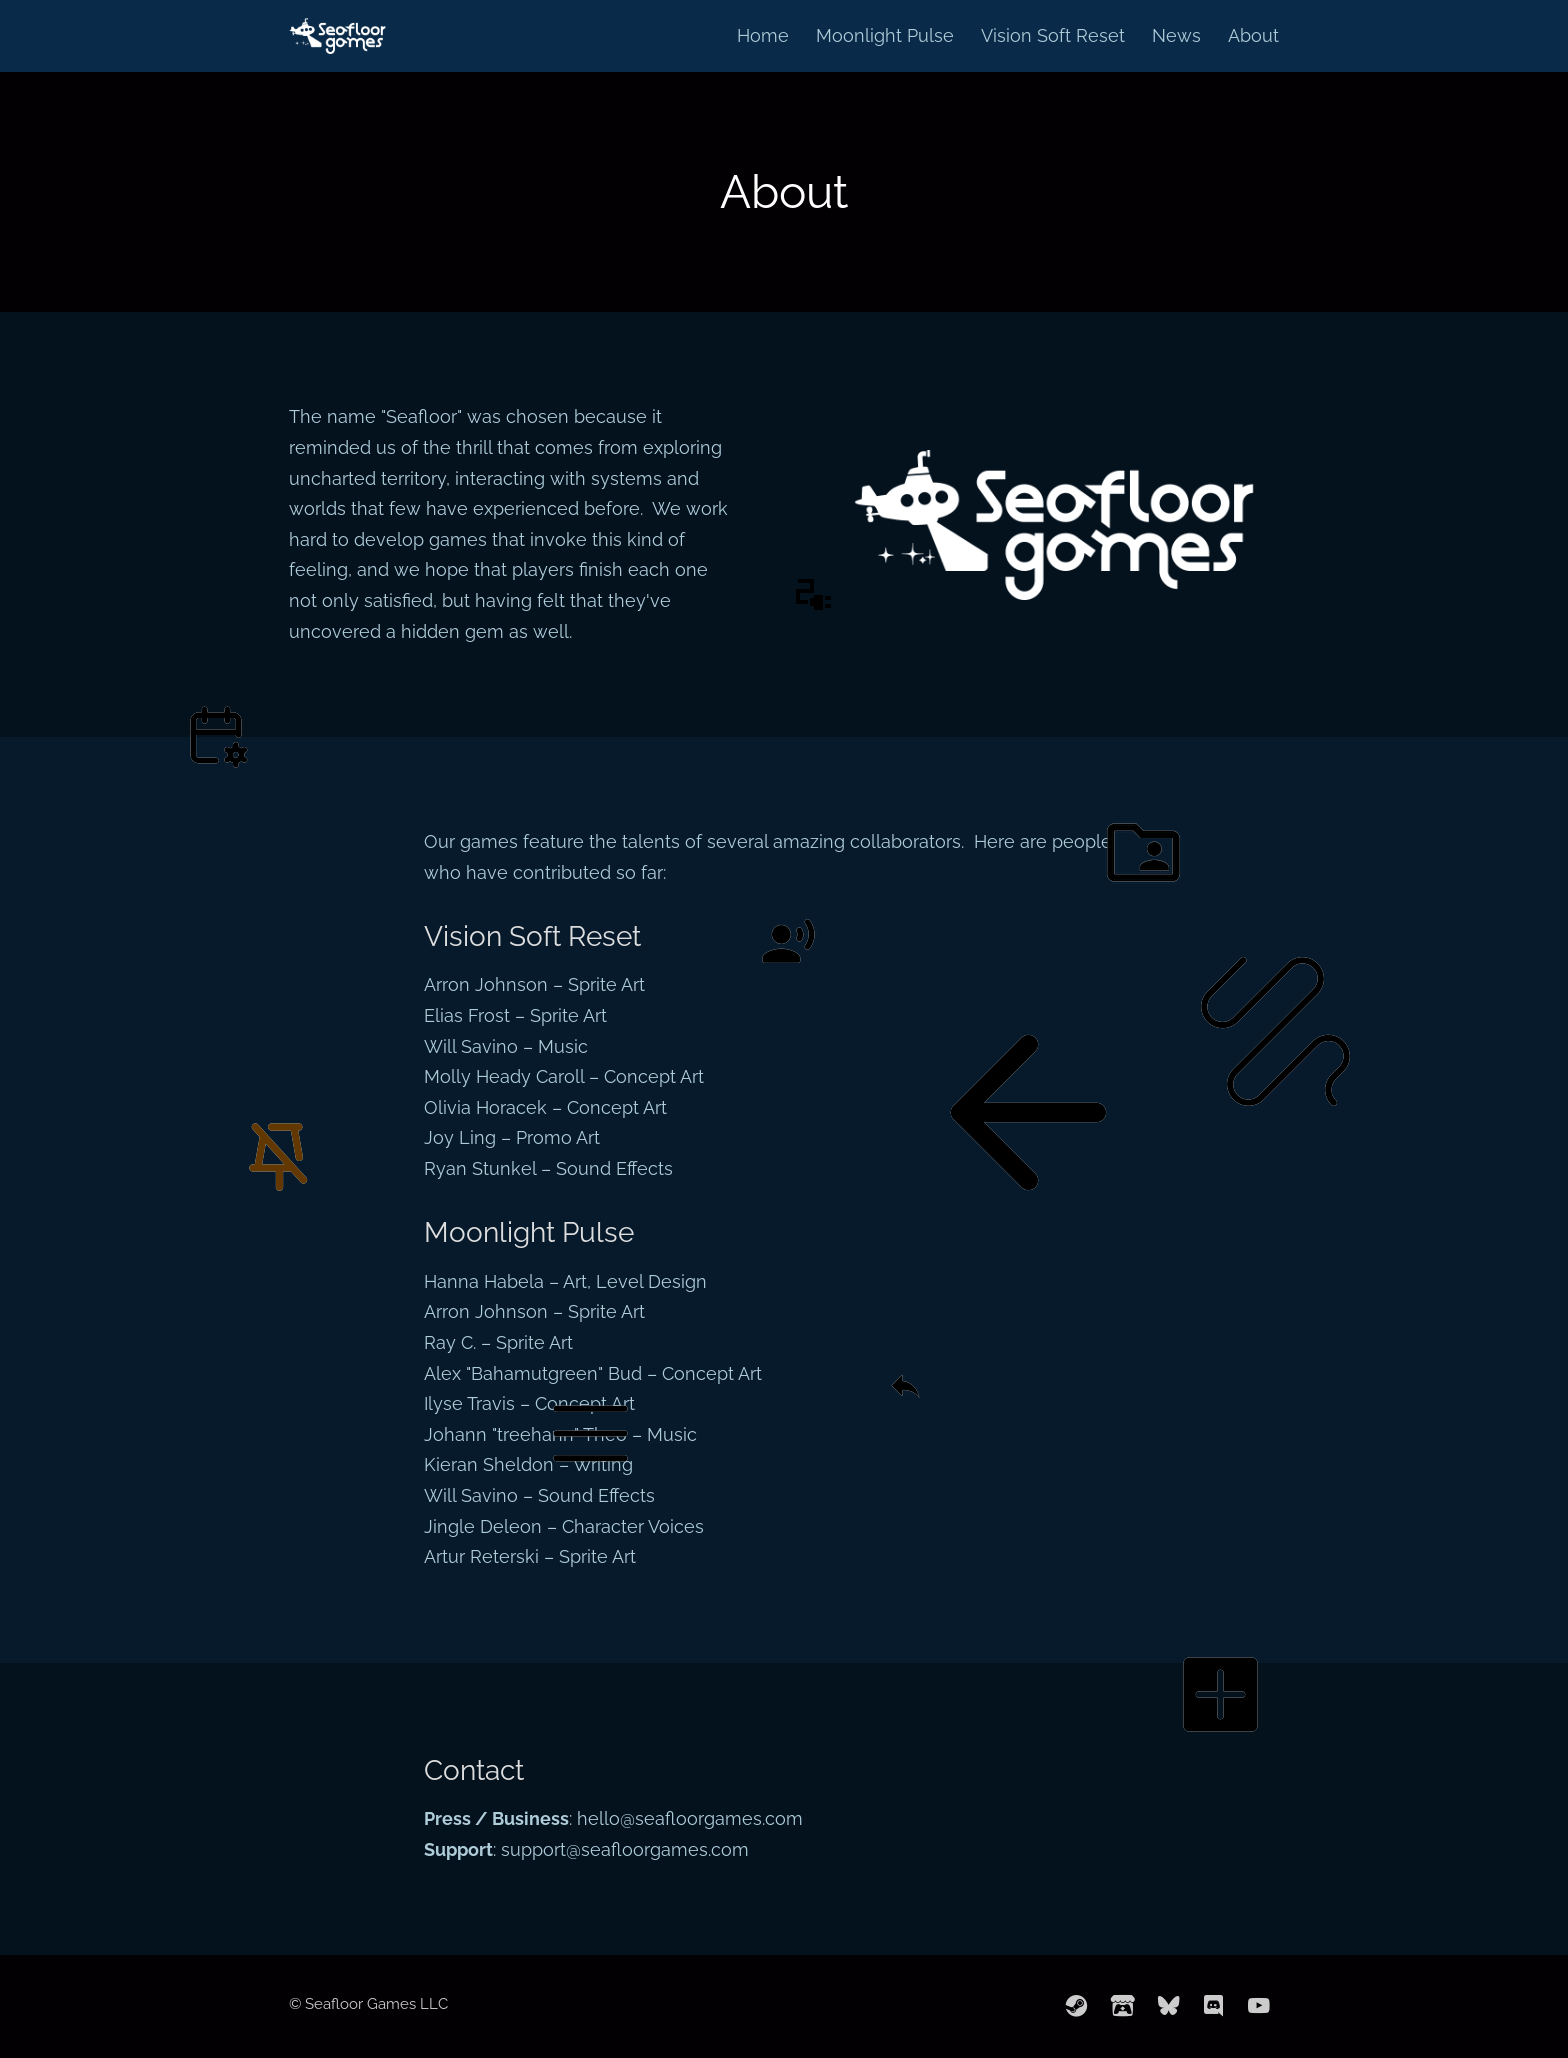 This screenshot has width=1568, height=2058. What do you see at coordinates (788, 941) in the screenshot?
I see `activate voice recording or dictation` at bounding box center [788, 941].